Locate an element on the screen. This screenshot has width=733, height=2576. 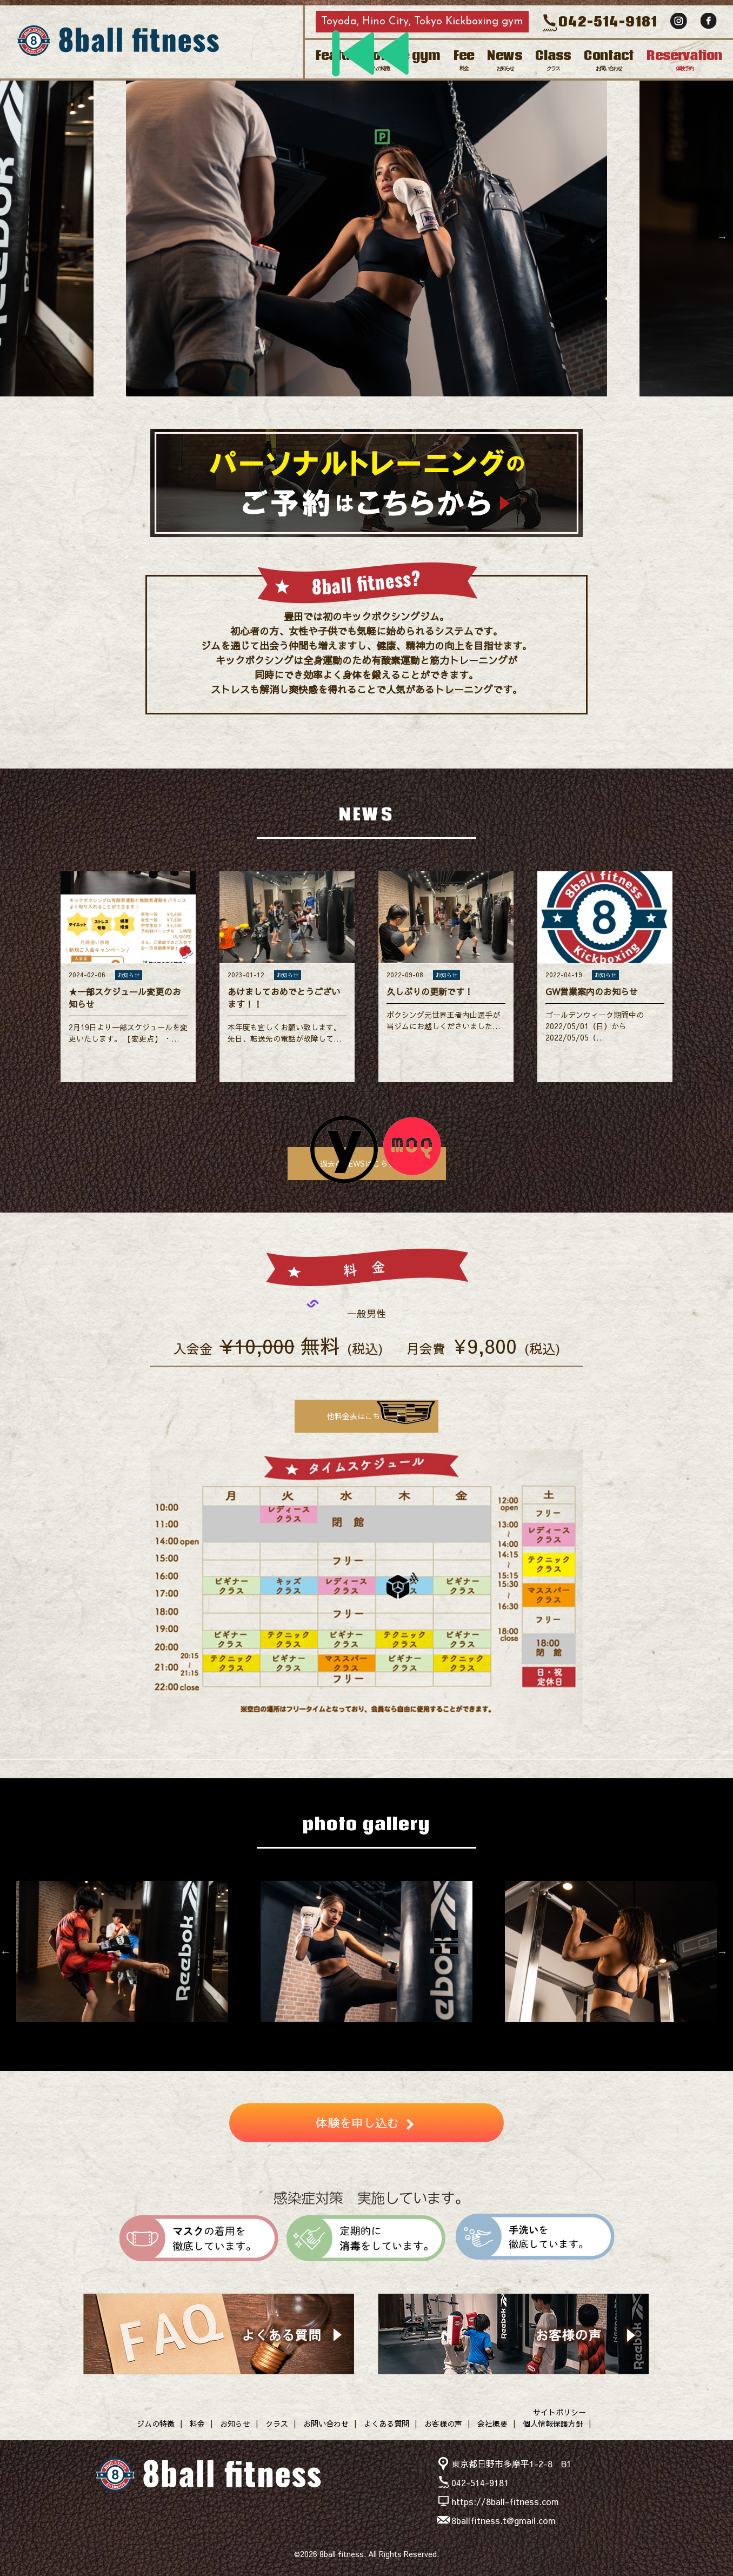
semaphore ci logo is located at coordinates (312, 1303).